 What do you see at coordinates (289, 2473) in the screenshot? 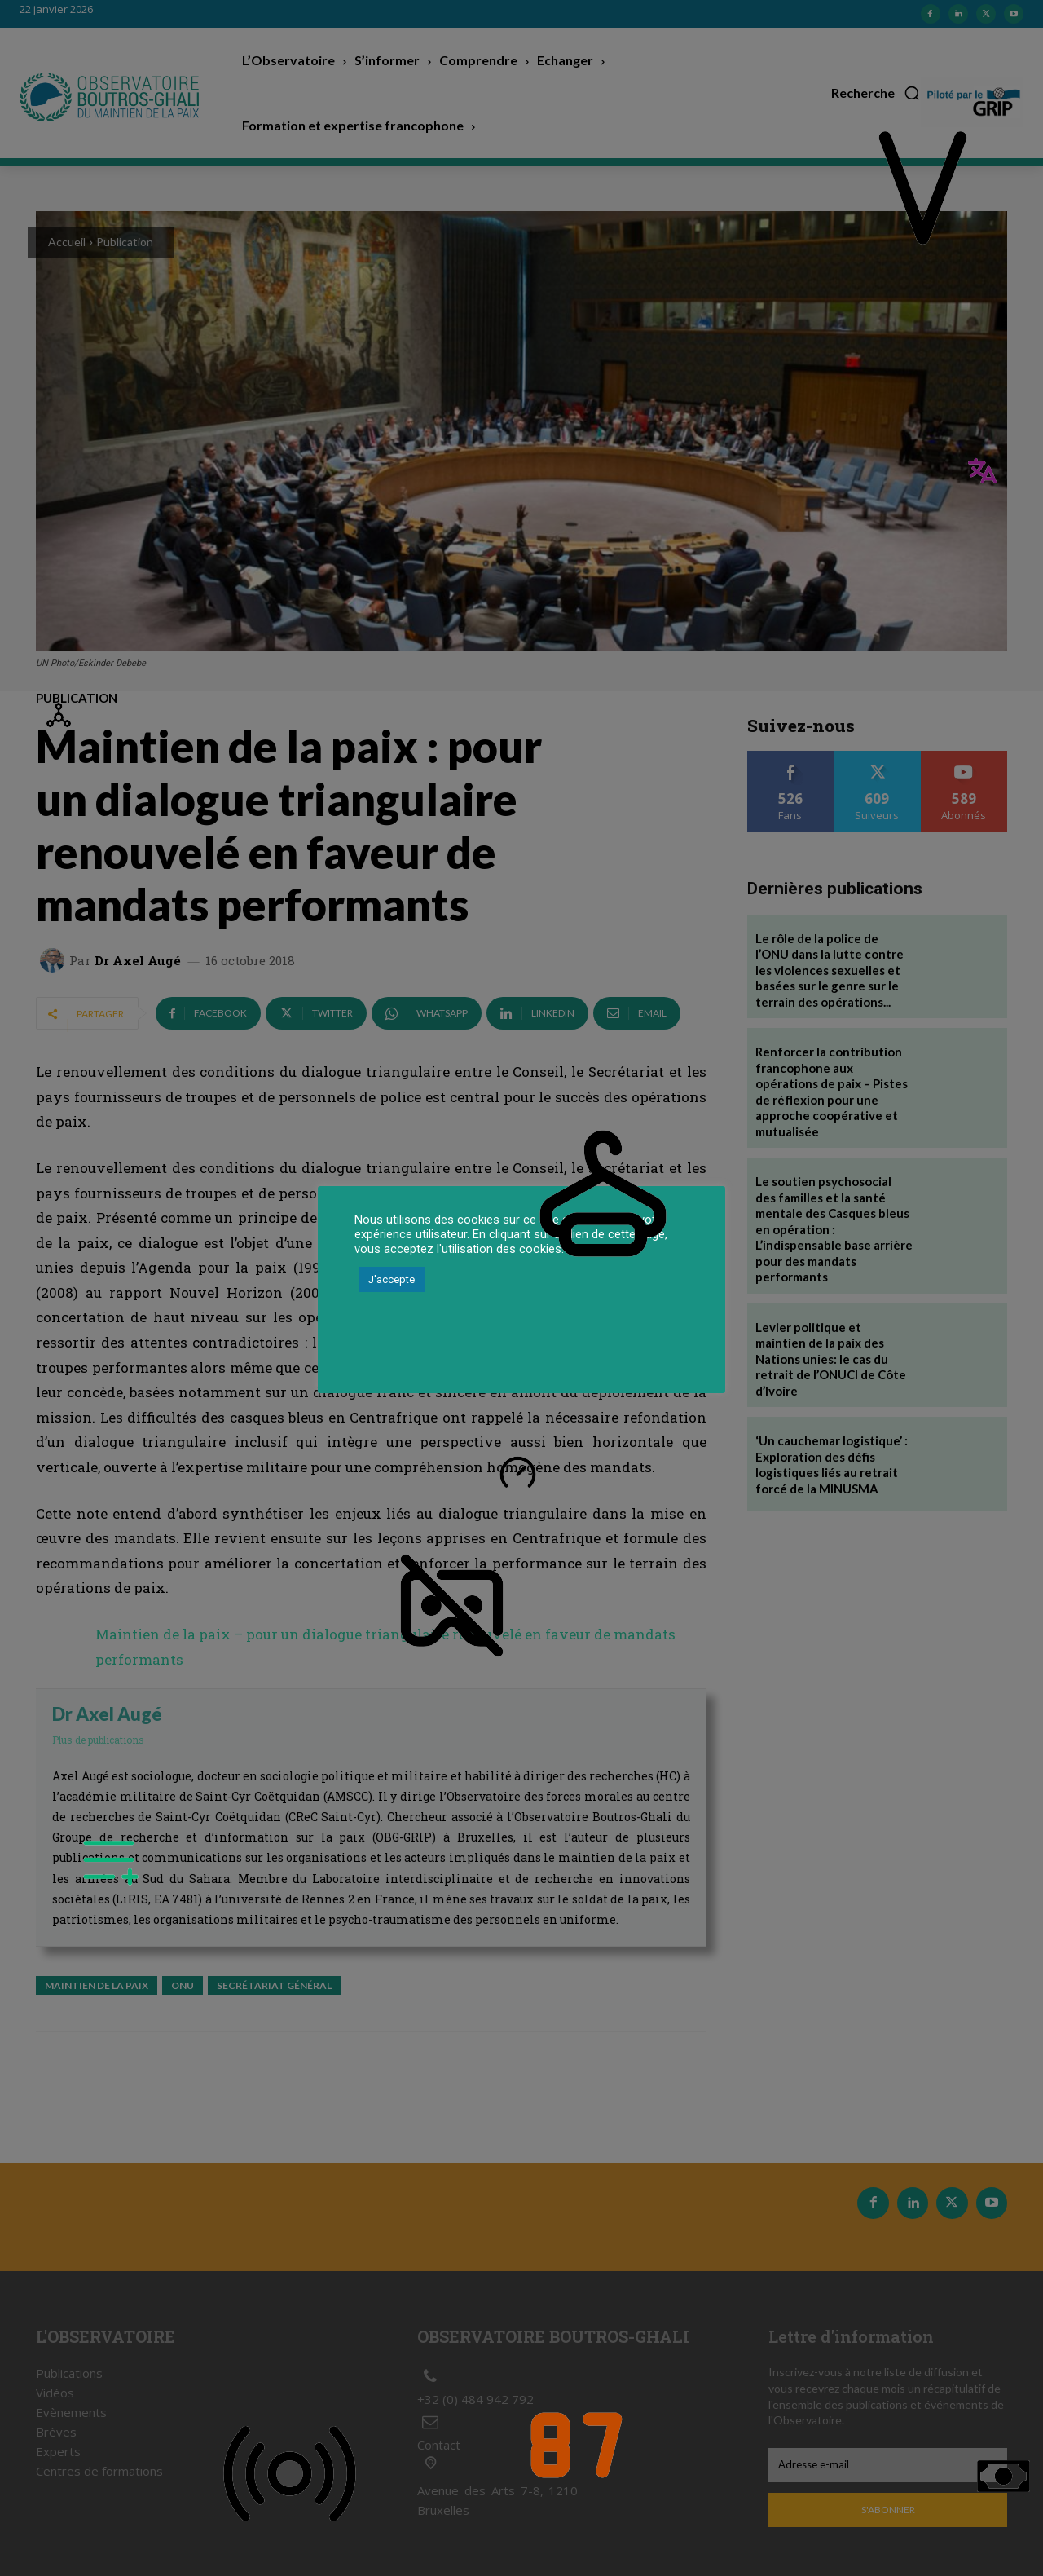
I see `start a live broadcast or stream` at bounding box center [289, 2473].